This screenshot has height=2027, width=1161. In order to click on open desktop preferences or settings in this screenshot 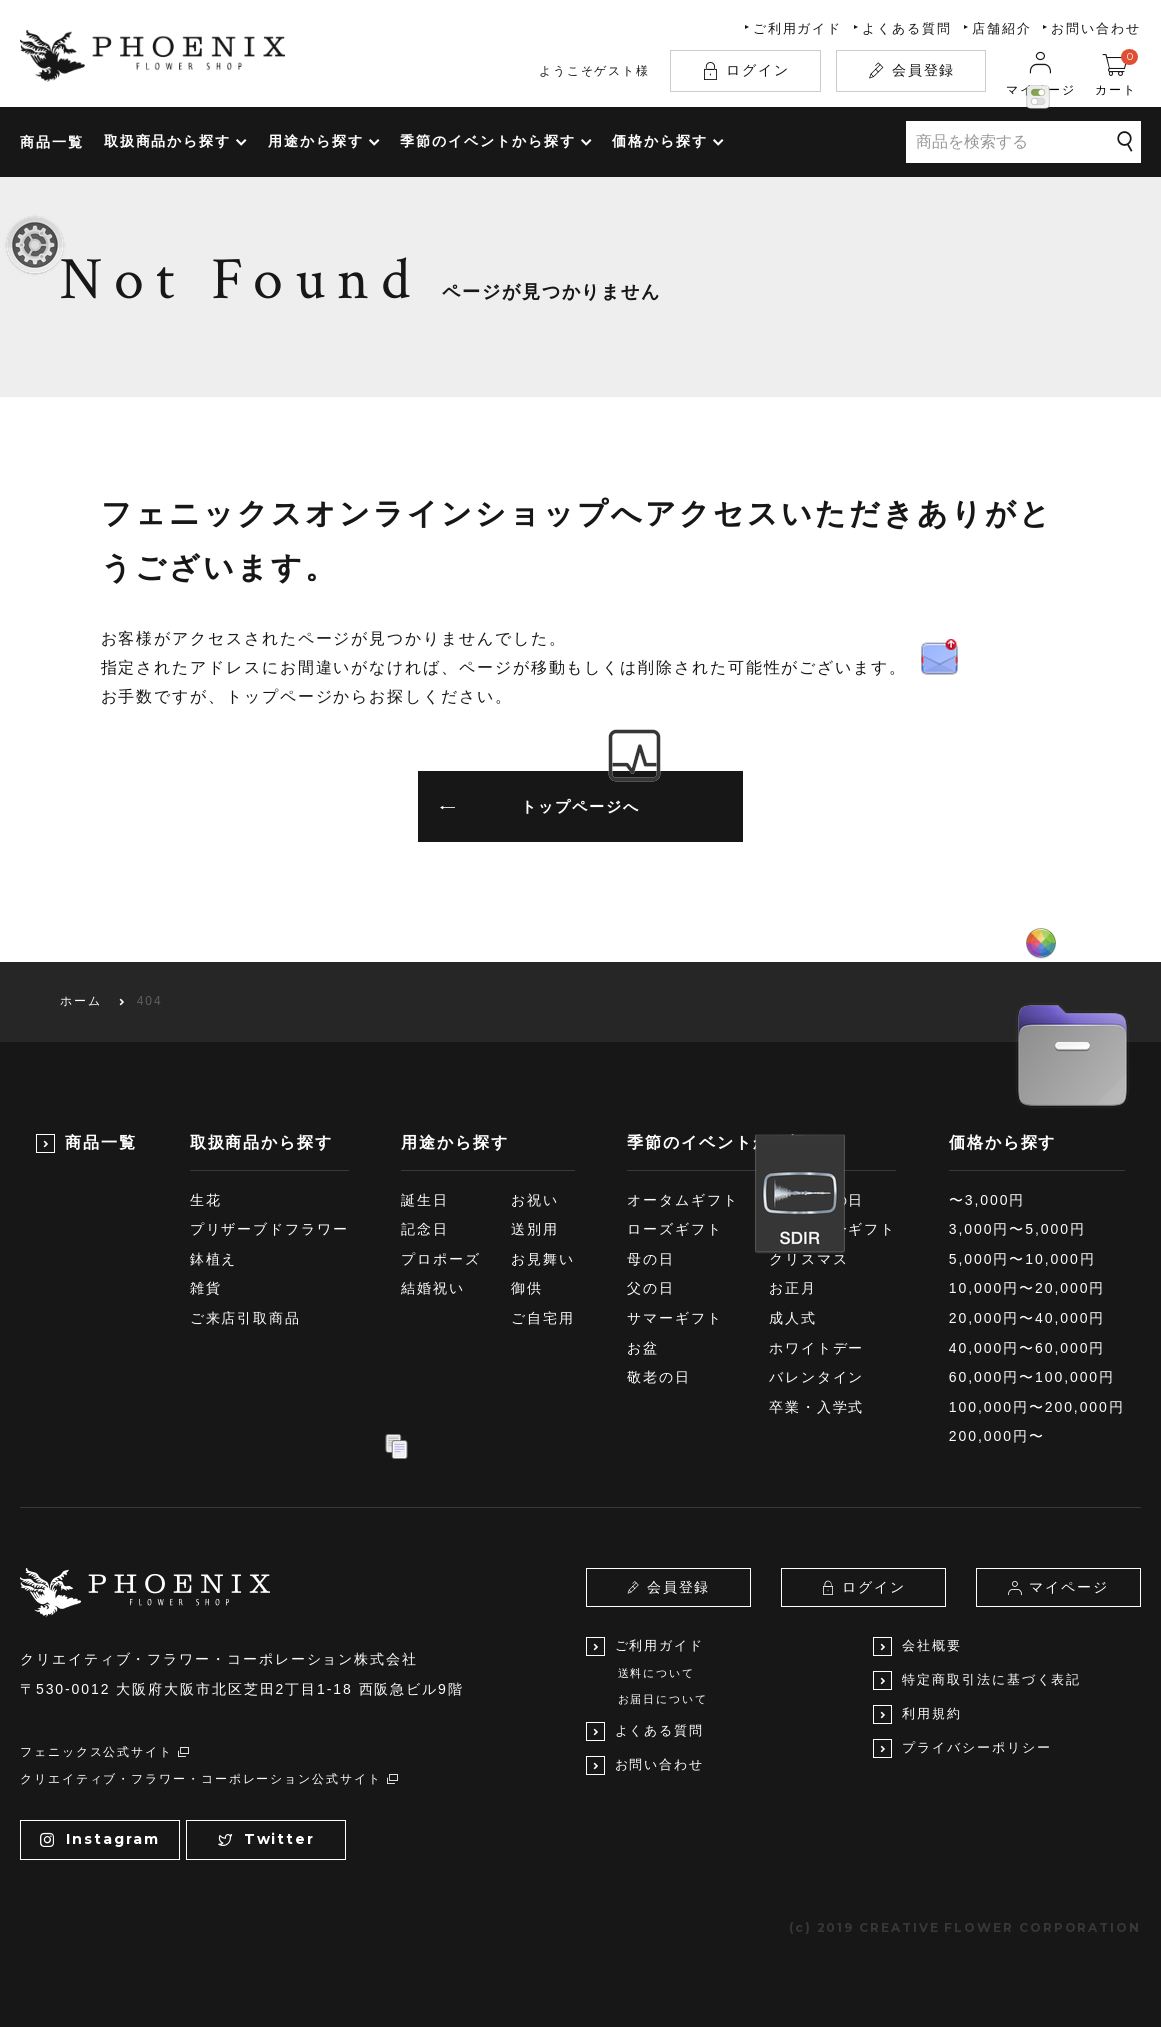, I will do `click(1038, 97)`.